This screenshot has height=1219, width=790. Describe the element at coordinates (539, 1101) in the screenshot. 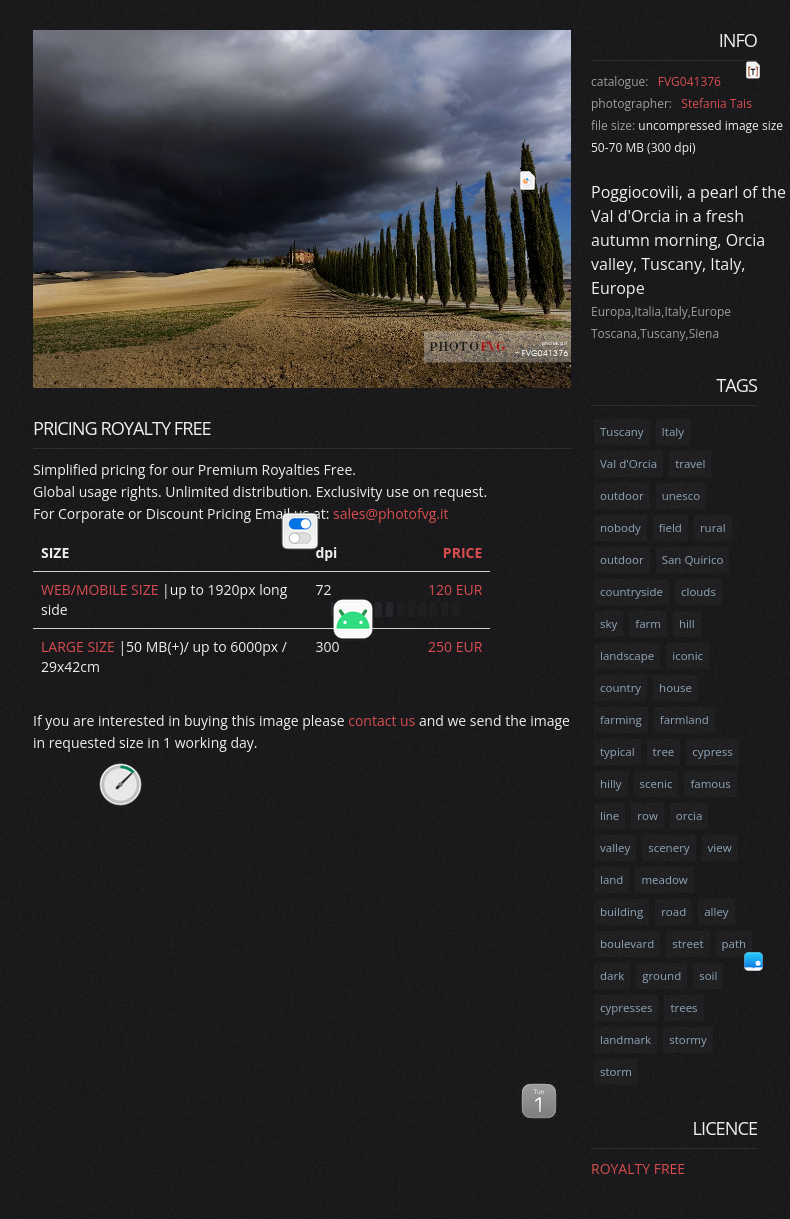

I see `open the calendar app` at that location.